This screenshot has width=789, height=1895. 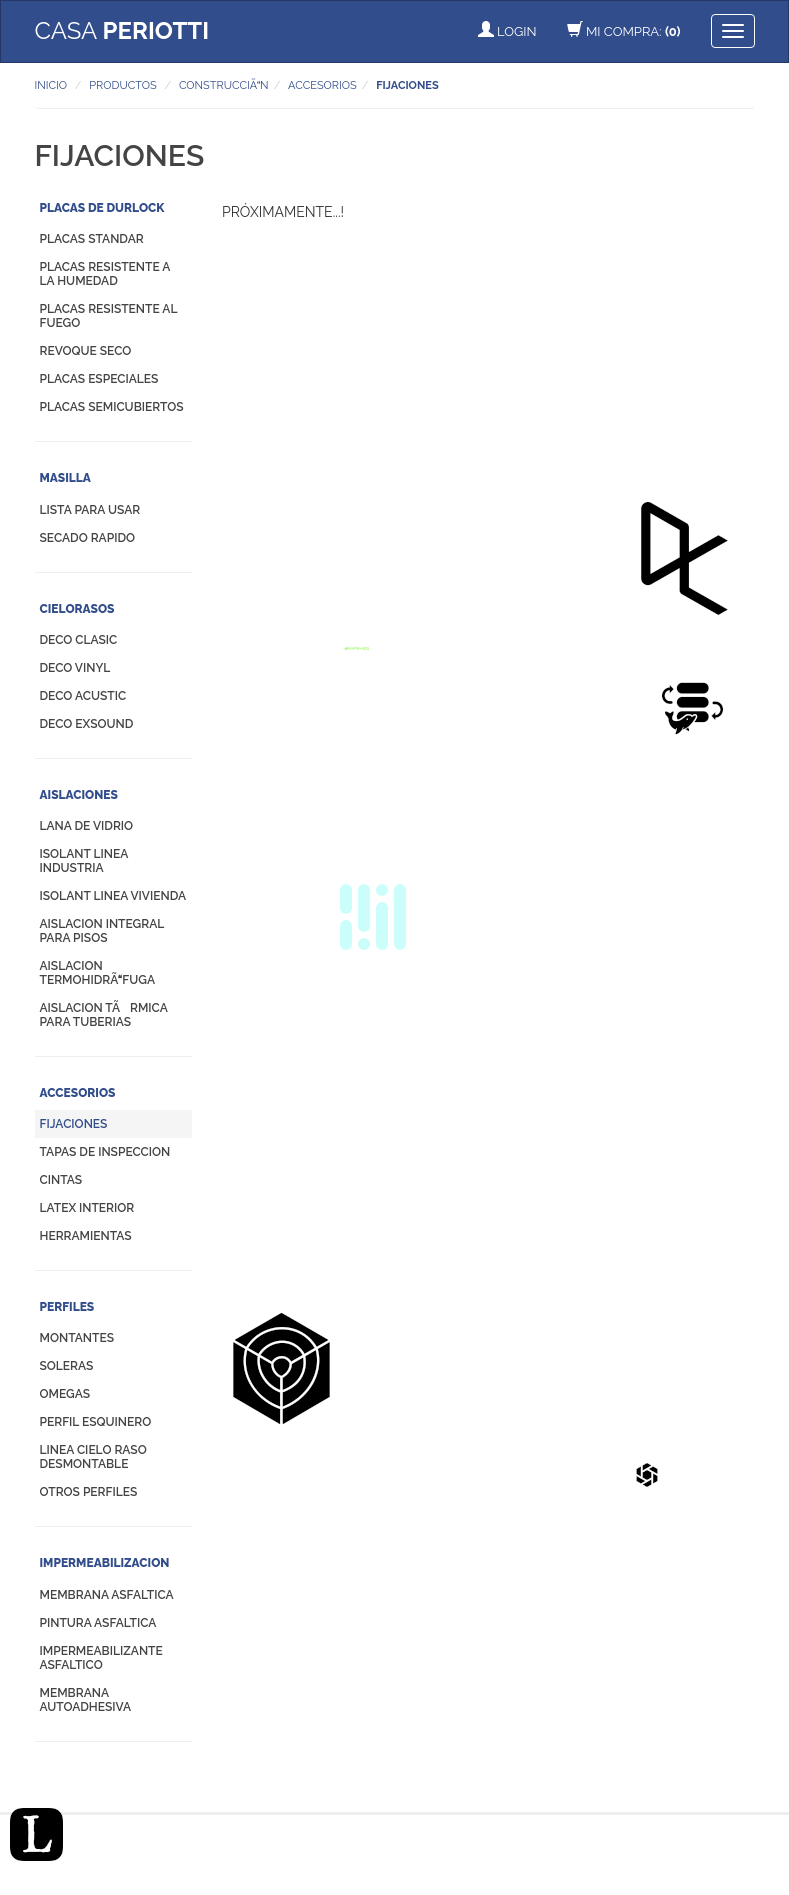 What do you see at coordinates (281, 1368) in the screenshot?
I see `trivy security scanner logo` at bounding box center [281, 1368].